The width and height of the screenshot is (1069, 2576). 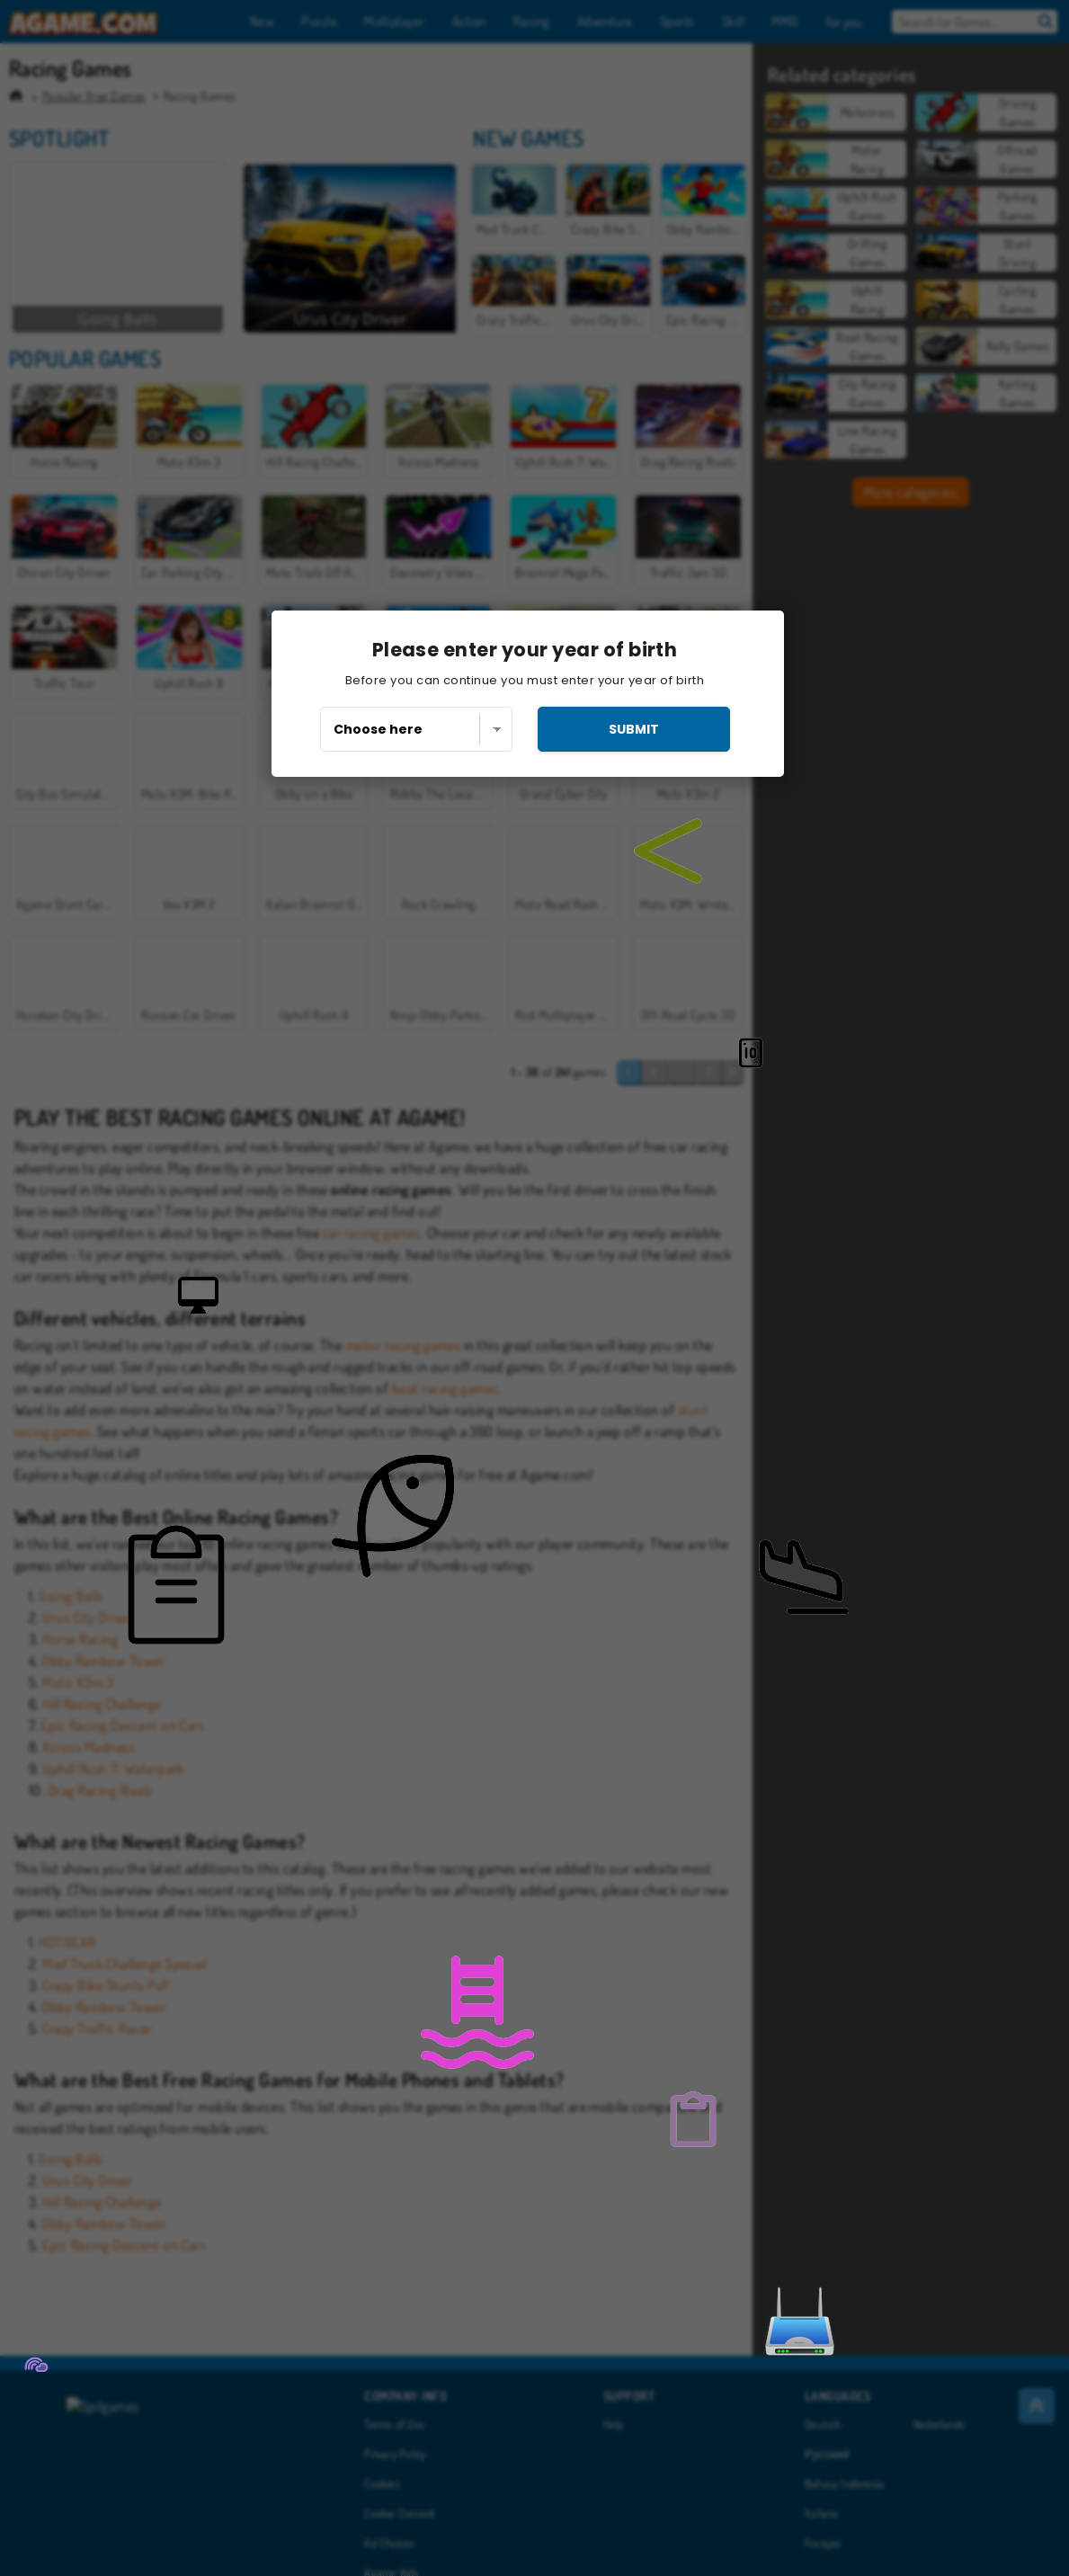 I want to click on weather forecast showing partly cloudy with rainbow, so click(x=36, y=2364).